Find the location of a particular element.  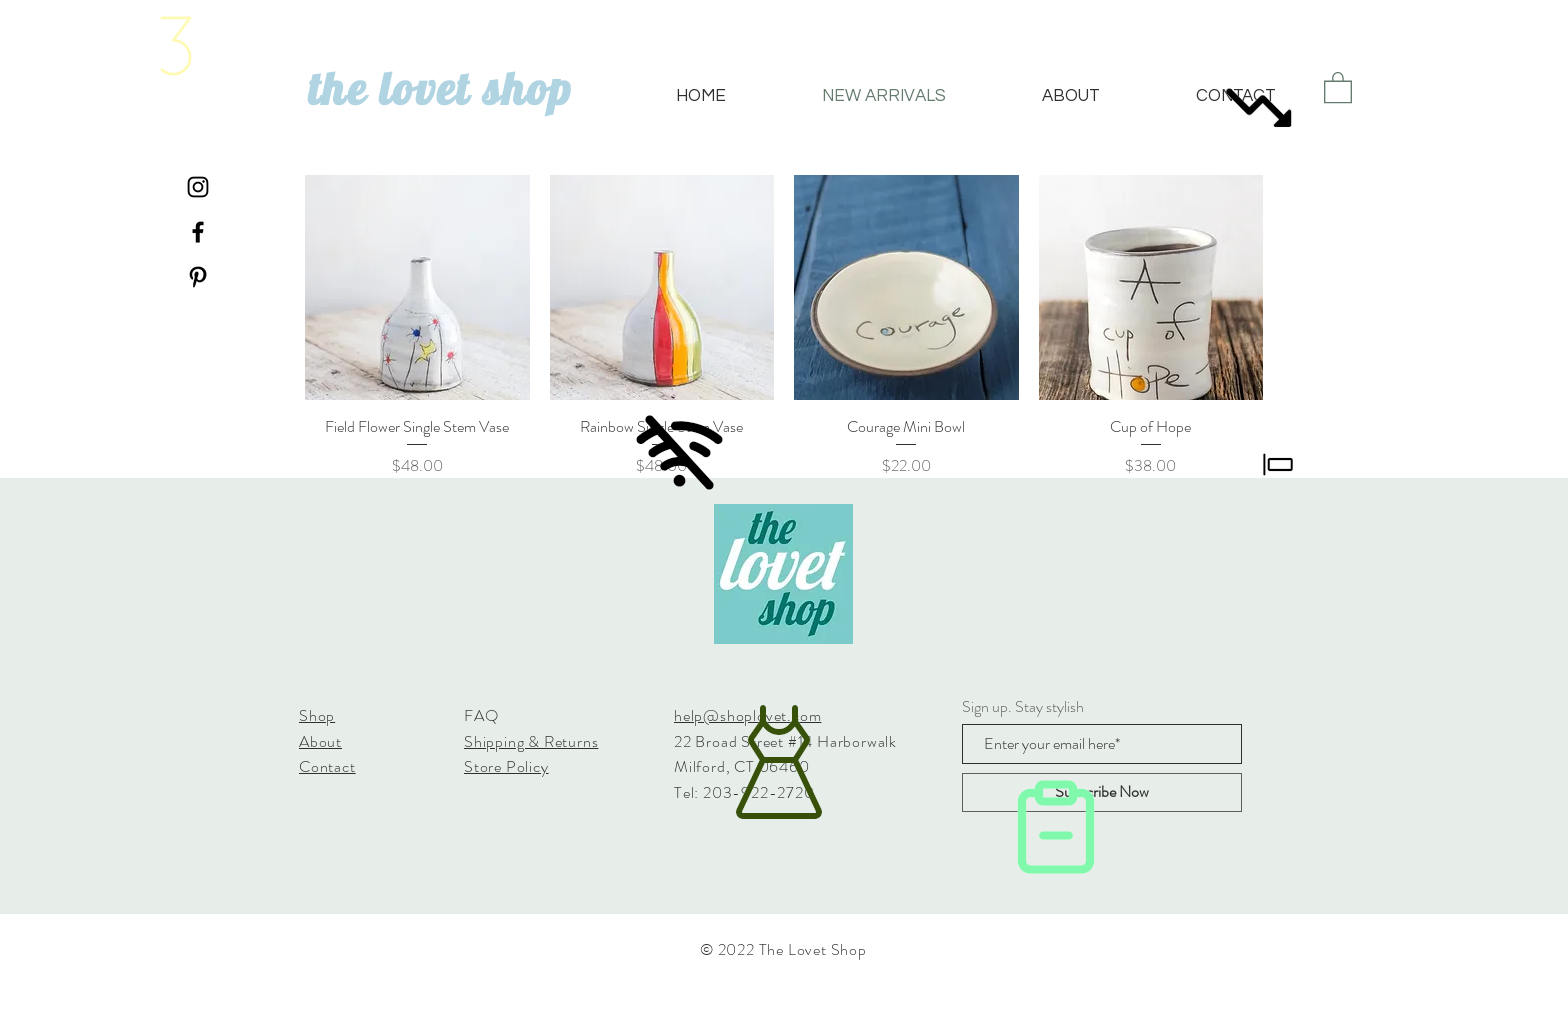

indicates no wifi connection available is located at coordinates (679, 452).